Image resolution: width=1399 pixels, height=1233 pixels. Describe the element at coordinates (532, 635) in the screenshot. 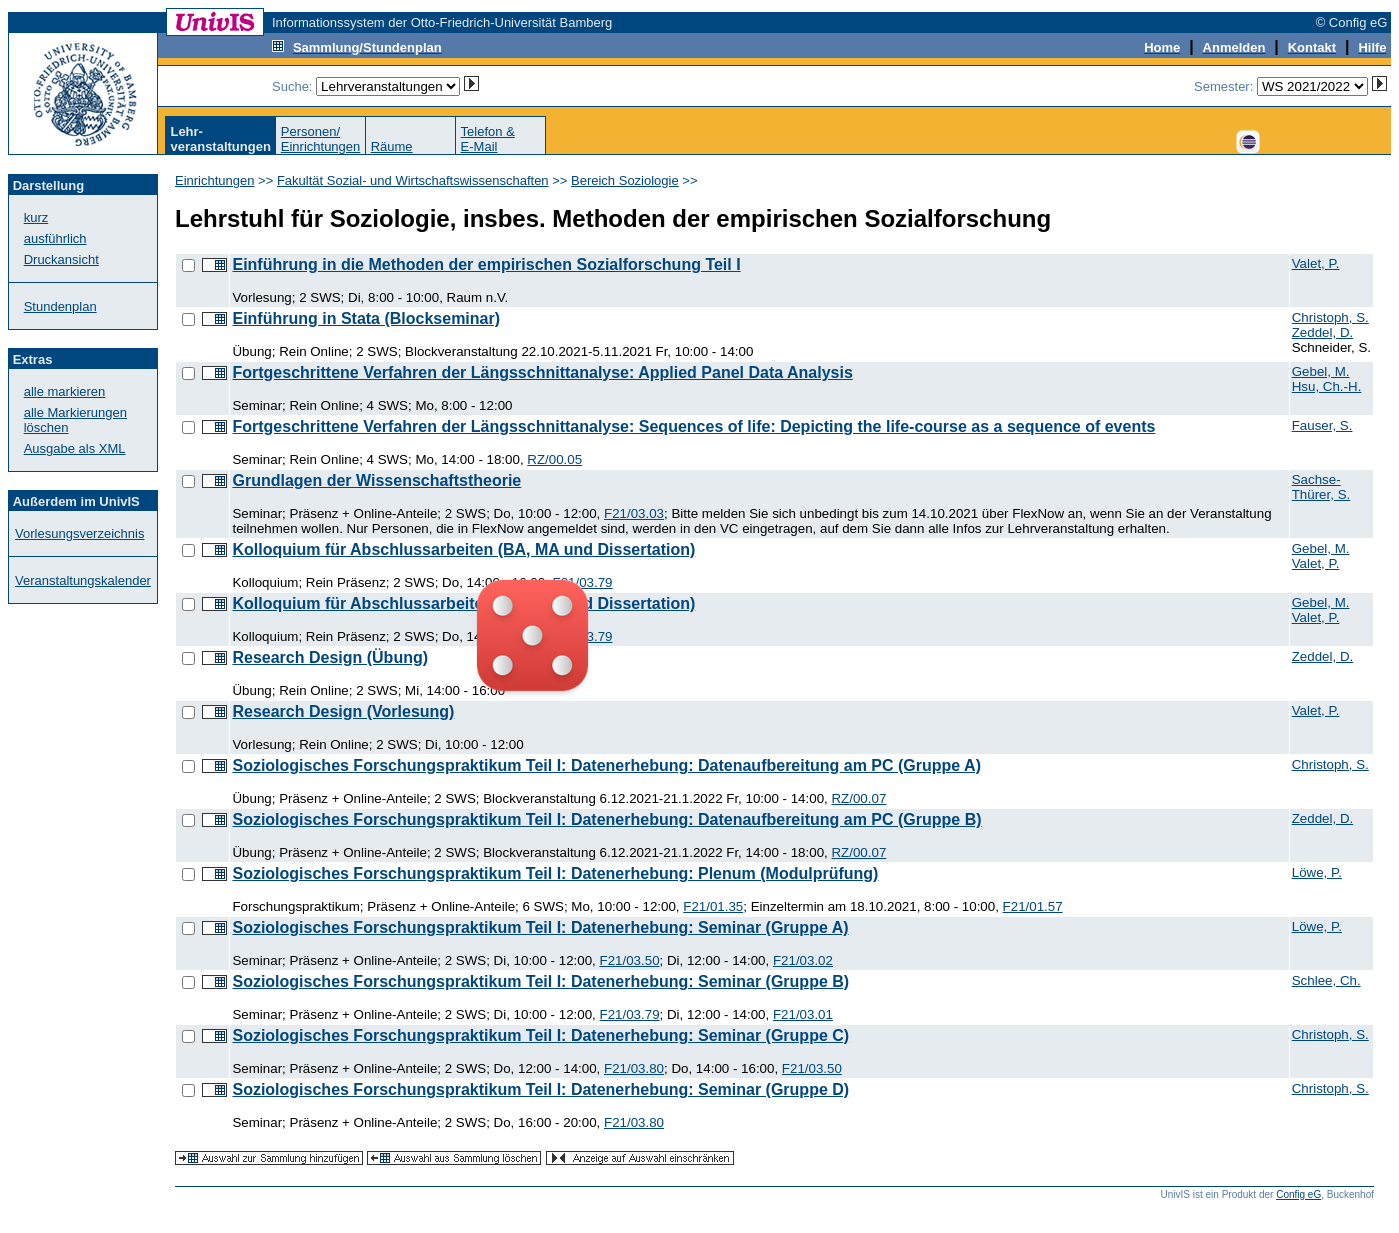

I see `open tali dice game app` at that location.